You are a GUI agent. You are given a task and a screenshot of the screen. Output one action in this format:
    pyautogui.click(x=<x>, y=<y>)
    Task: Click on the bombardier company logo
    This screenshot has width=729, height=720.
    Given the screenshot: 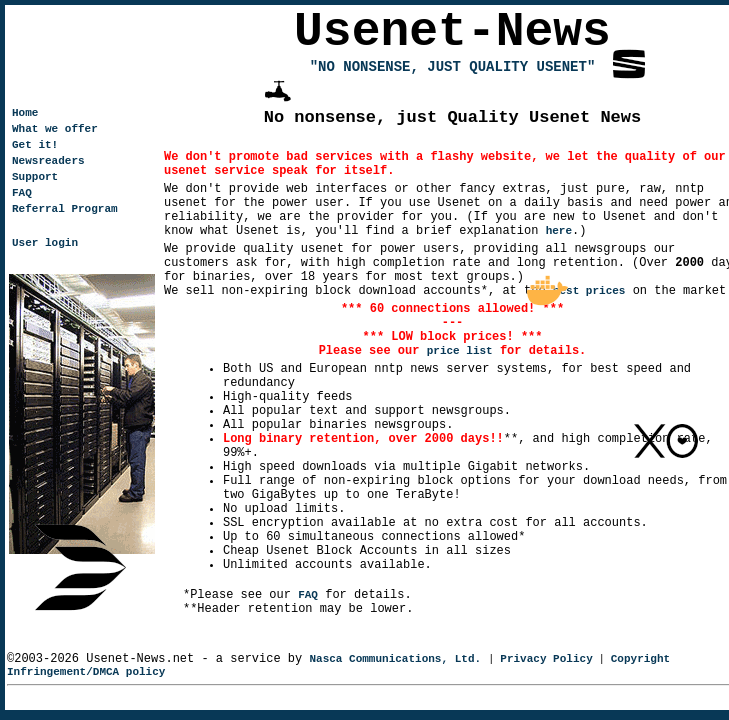 What is the action you would take?
    pyautogui.click(x=80, y=567)
    